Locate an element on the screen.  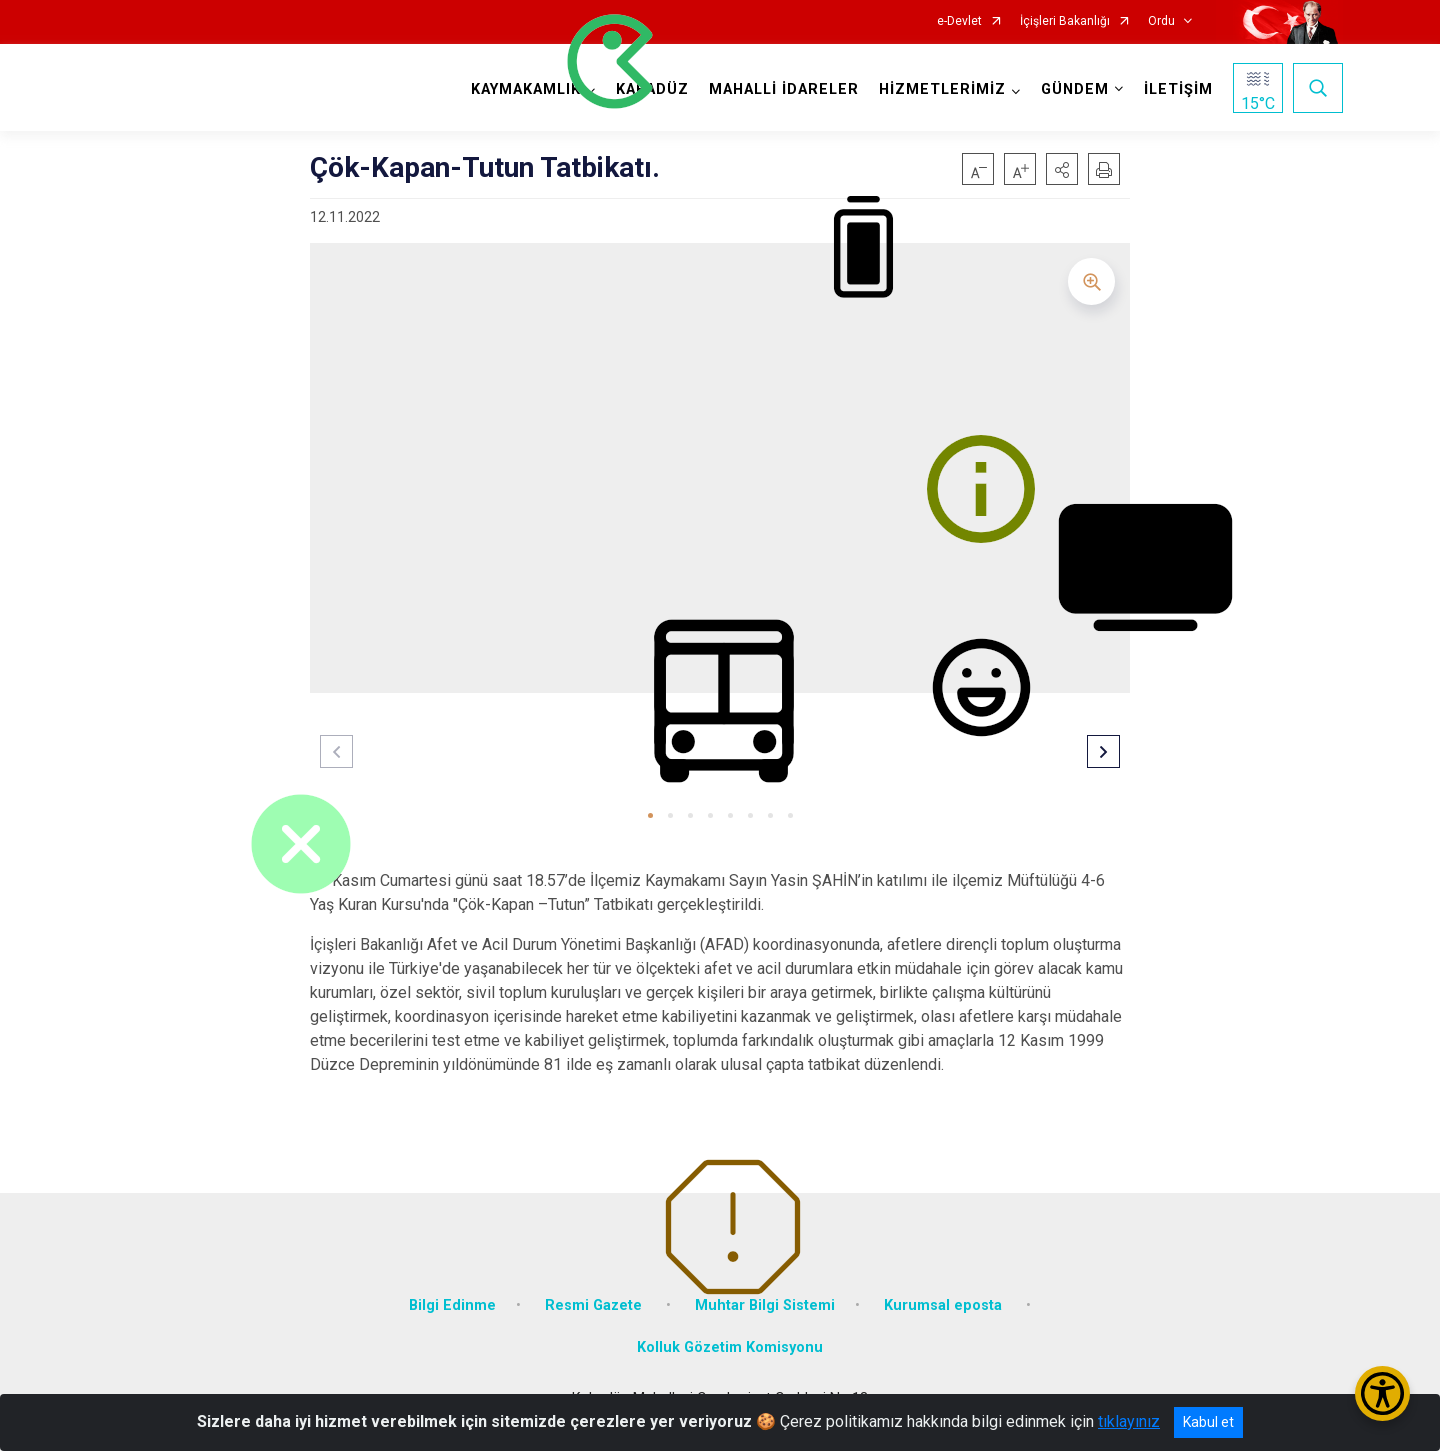
view bus routes or schedules is located at coordinates (724, 701).